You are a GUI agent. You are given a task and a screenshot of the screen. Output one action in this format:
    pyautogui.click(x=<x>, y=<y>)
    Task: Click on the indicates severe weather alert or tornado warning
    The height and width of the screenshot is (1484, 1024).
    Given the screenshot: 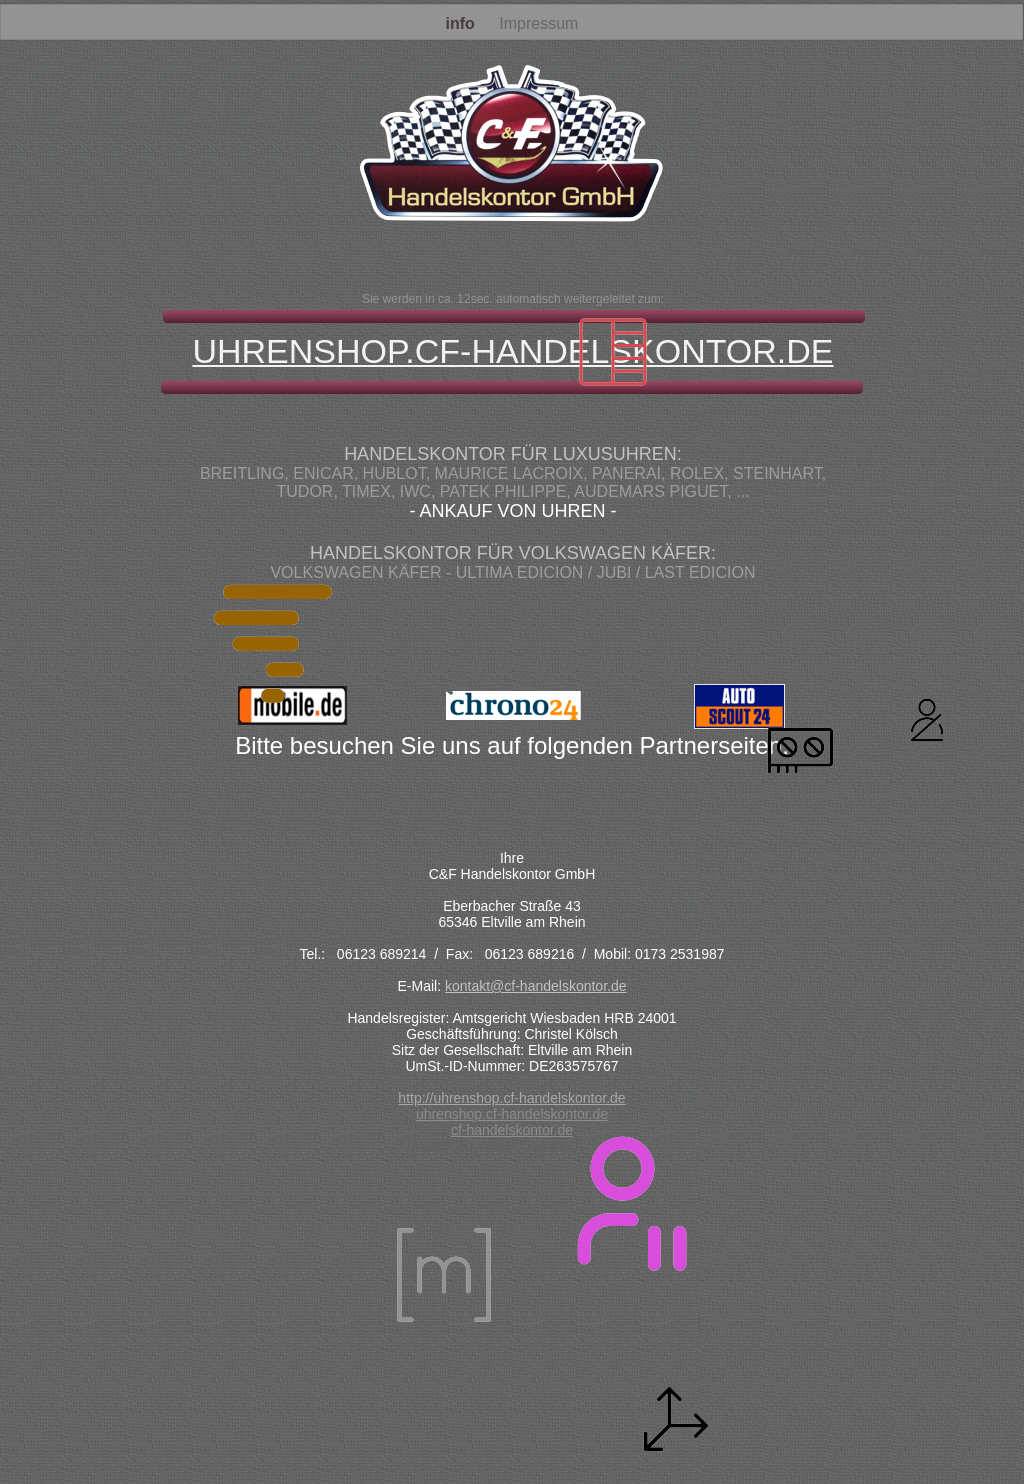 What is the action you would take?
    pyautogui.click(x=270, y=641)
    